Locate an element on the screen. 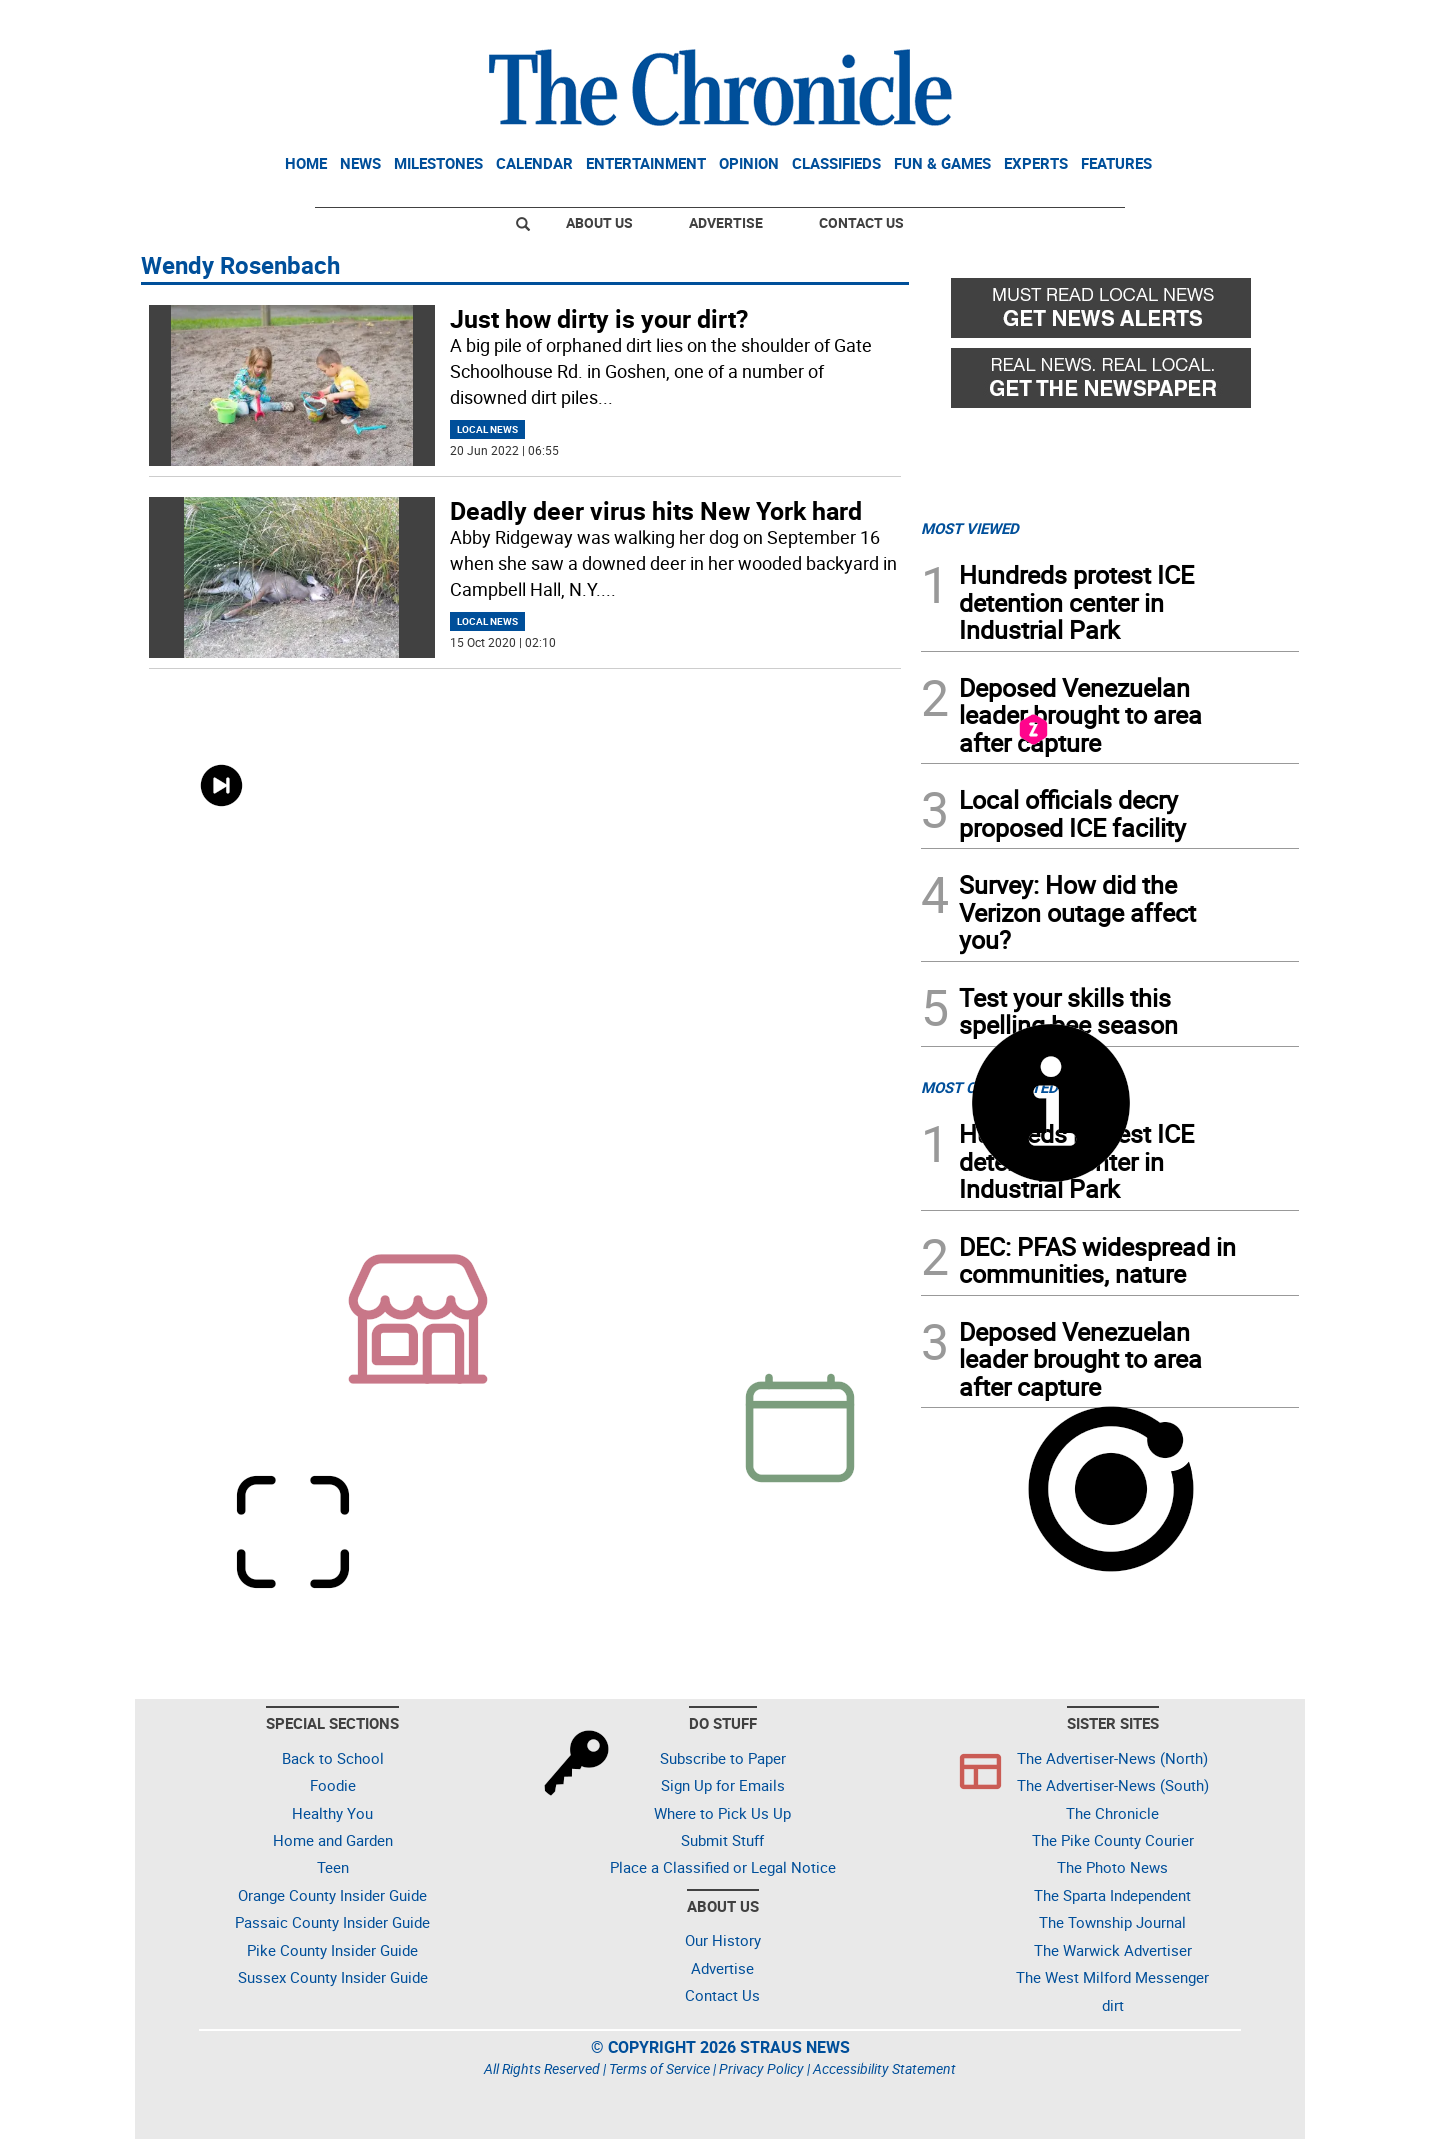  browse or access the store is located at coordinates (418, 1319).